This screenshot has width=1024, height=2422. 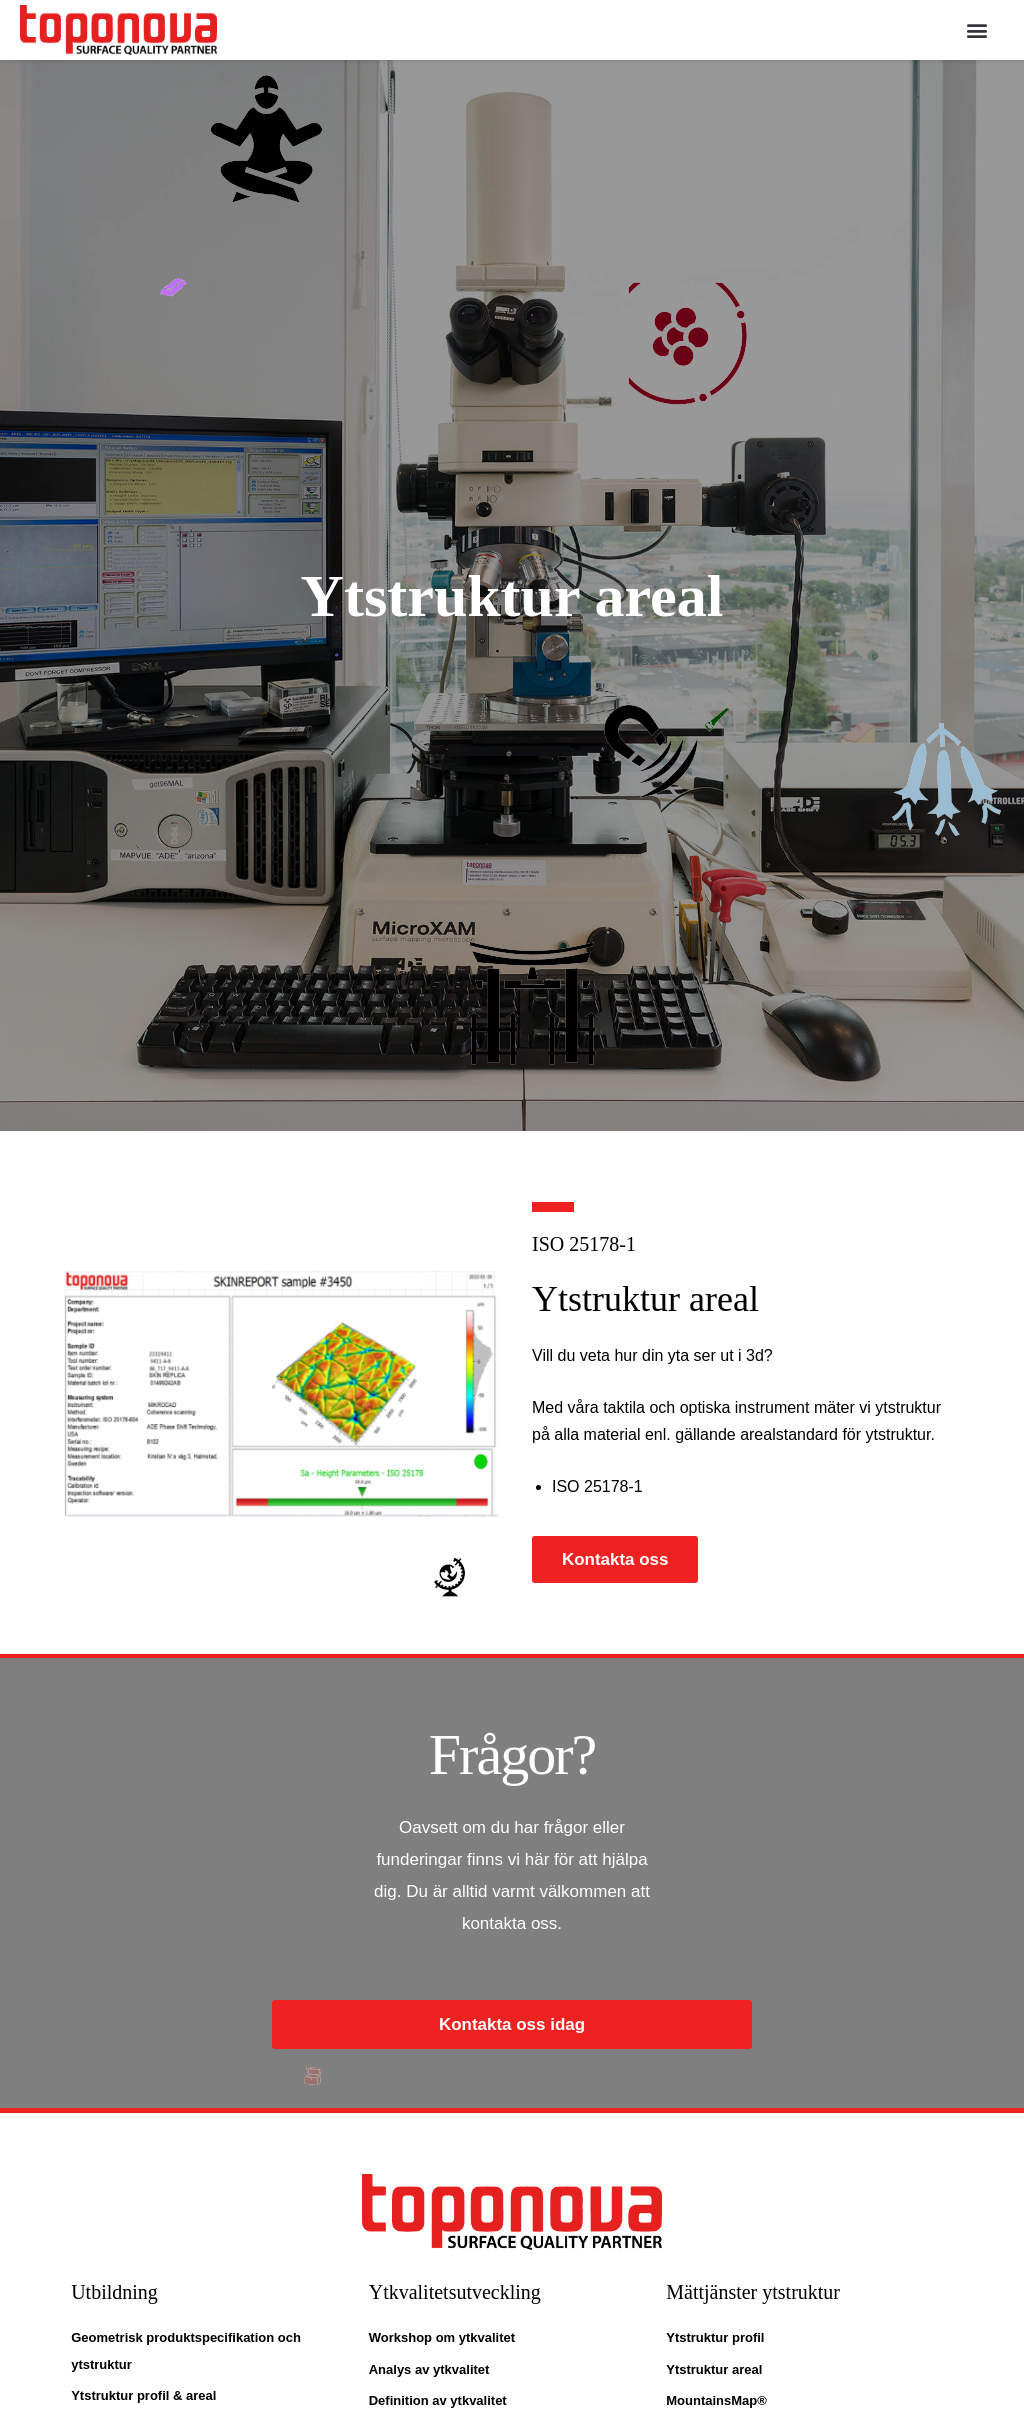 I want to click on access woodworking or carpentry tools, so click(x=717, y=720).